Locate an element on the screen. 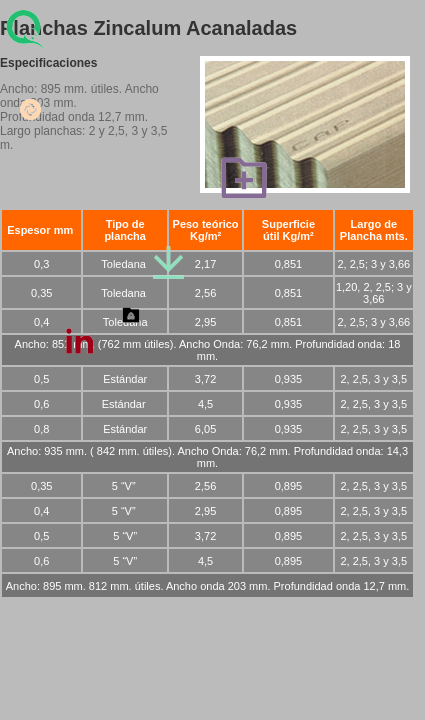  access Qiwi payment services is located at coordinates (25, 29).